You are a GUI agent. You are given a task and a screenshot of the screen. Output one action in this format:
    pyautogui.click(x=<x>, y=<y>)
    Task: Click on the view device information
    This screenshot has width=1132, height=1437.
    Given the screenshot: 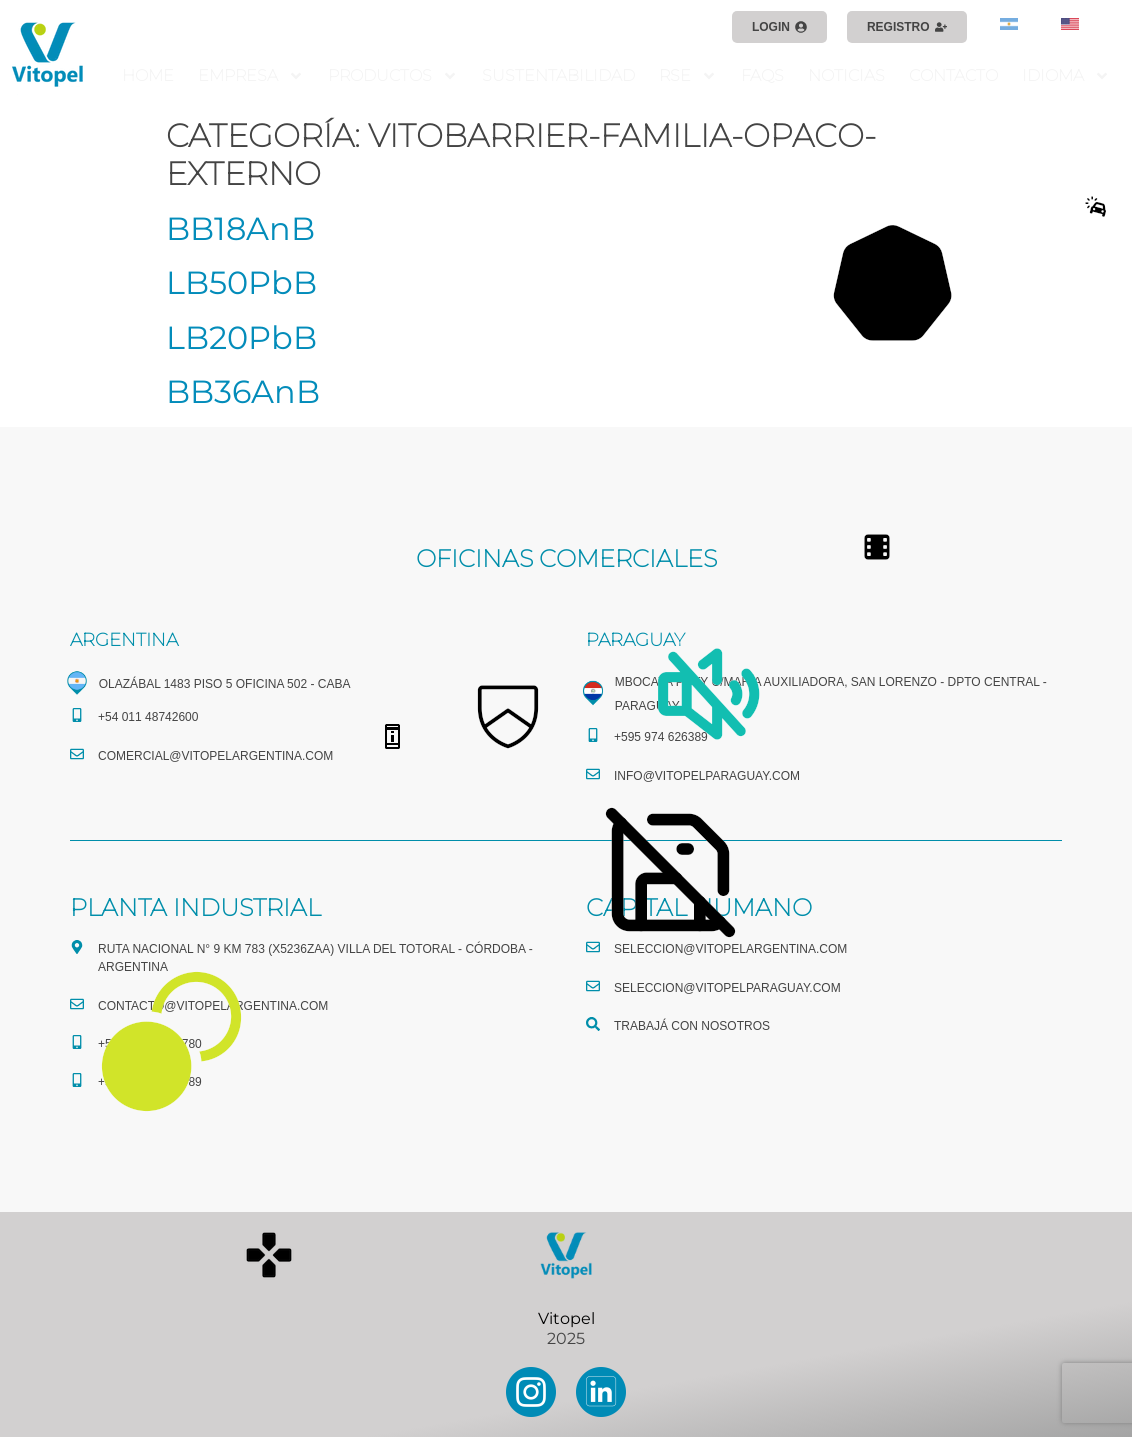 What is the action you would take?
    pyautogui.click(x=392, y=736)
    